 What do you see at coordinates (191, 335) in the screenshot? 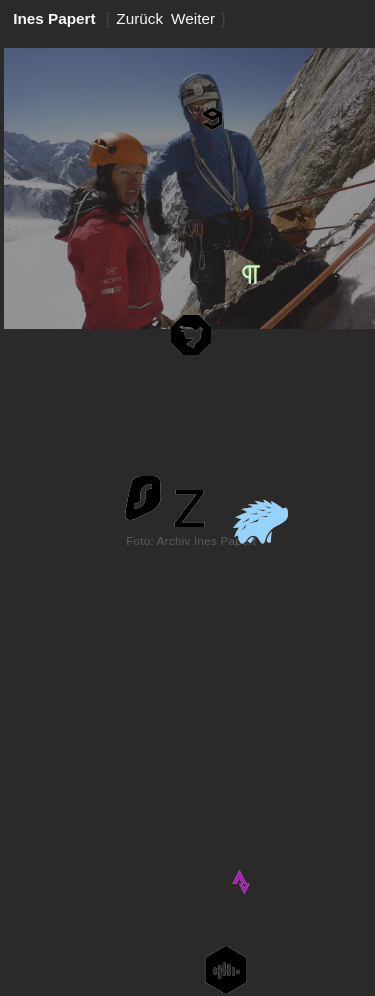
I see `open AdAway ad-blocking app` at bounding box center [191, 335].